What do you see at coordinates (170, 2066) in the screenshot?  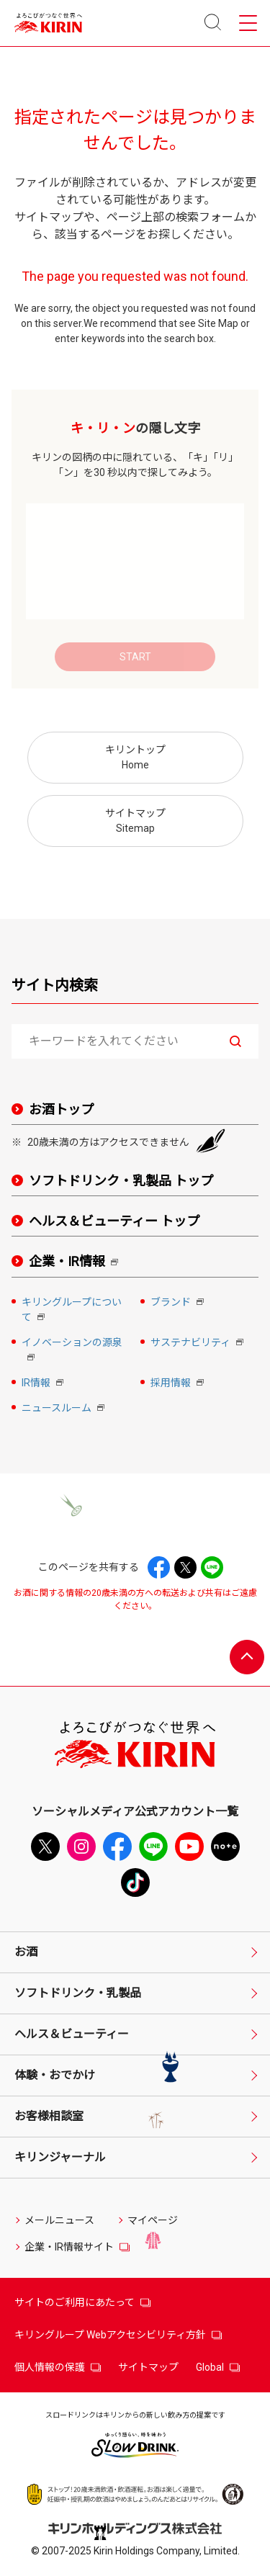 I see `select a potion or elixir item` at bounding box center [170, 2066].